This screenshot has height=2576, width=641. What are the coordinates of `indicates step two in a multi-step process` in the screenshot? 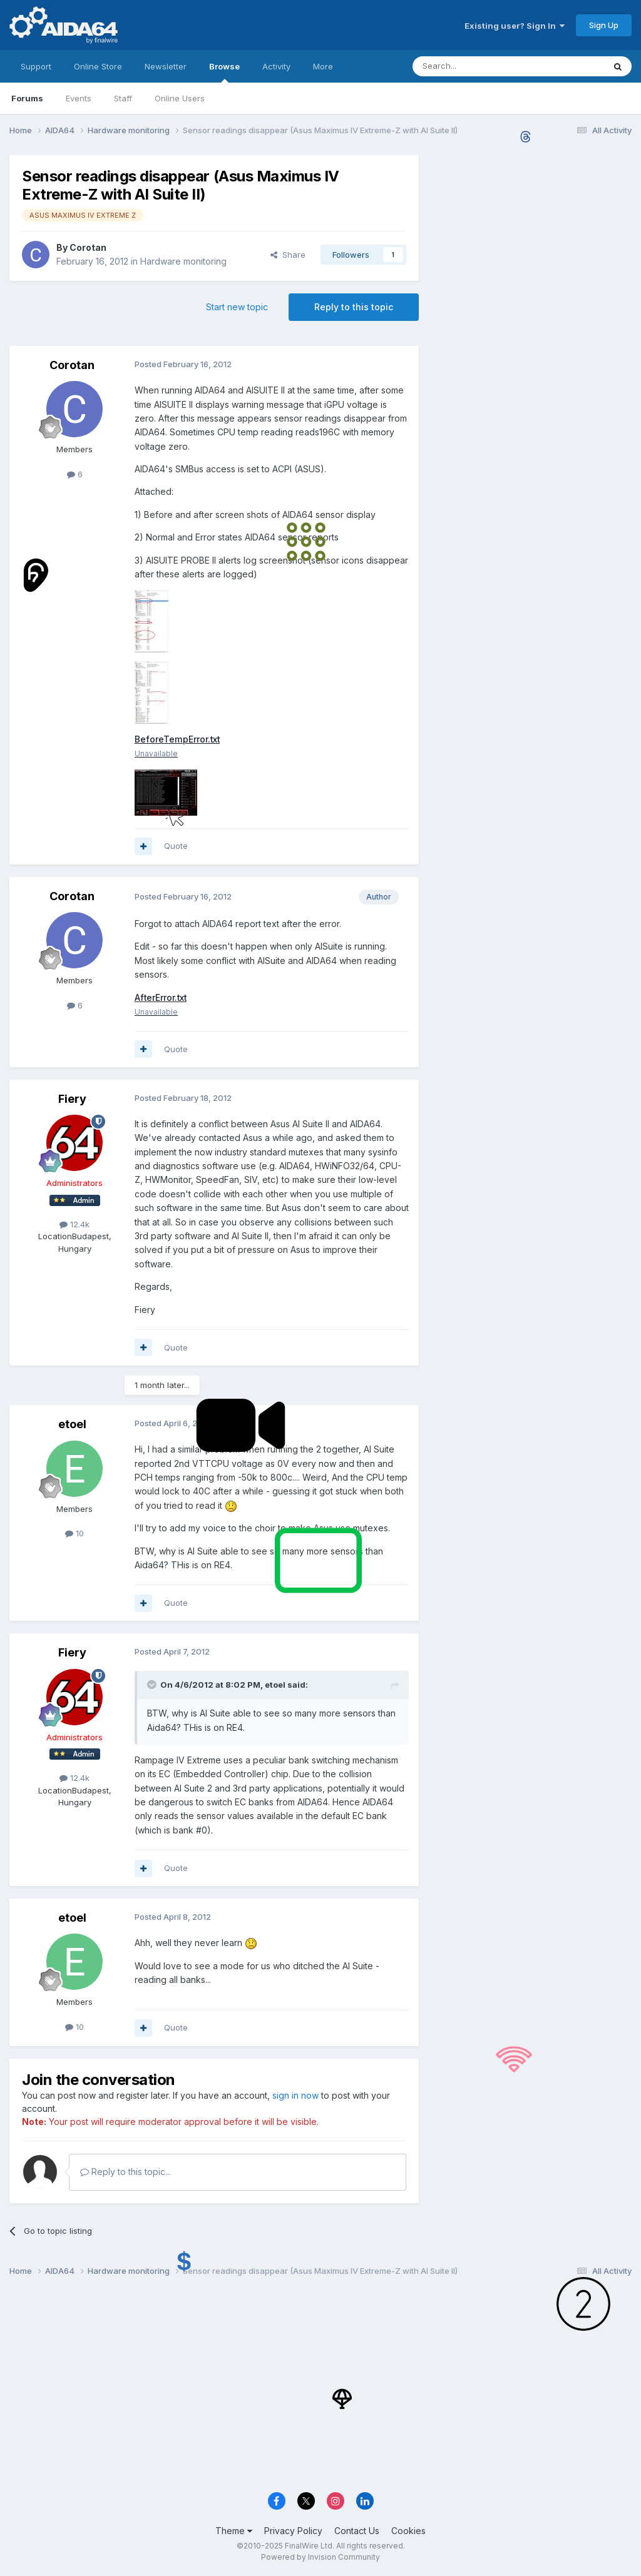 It's located at (583, 2304).